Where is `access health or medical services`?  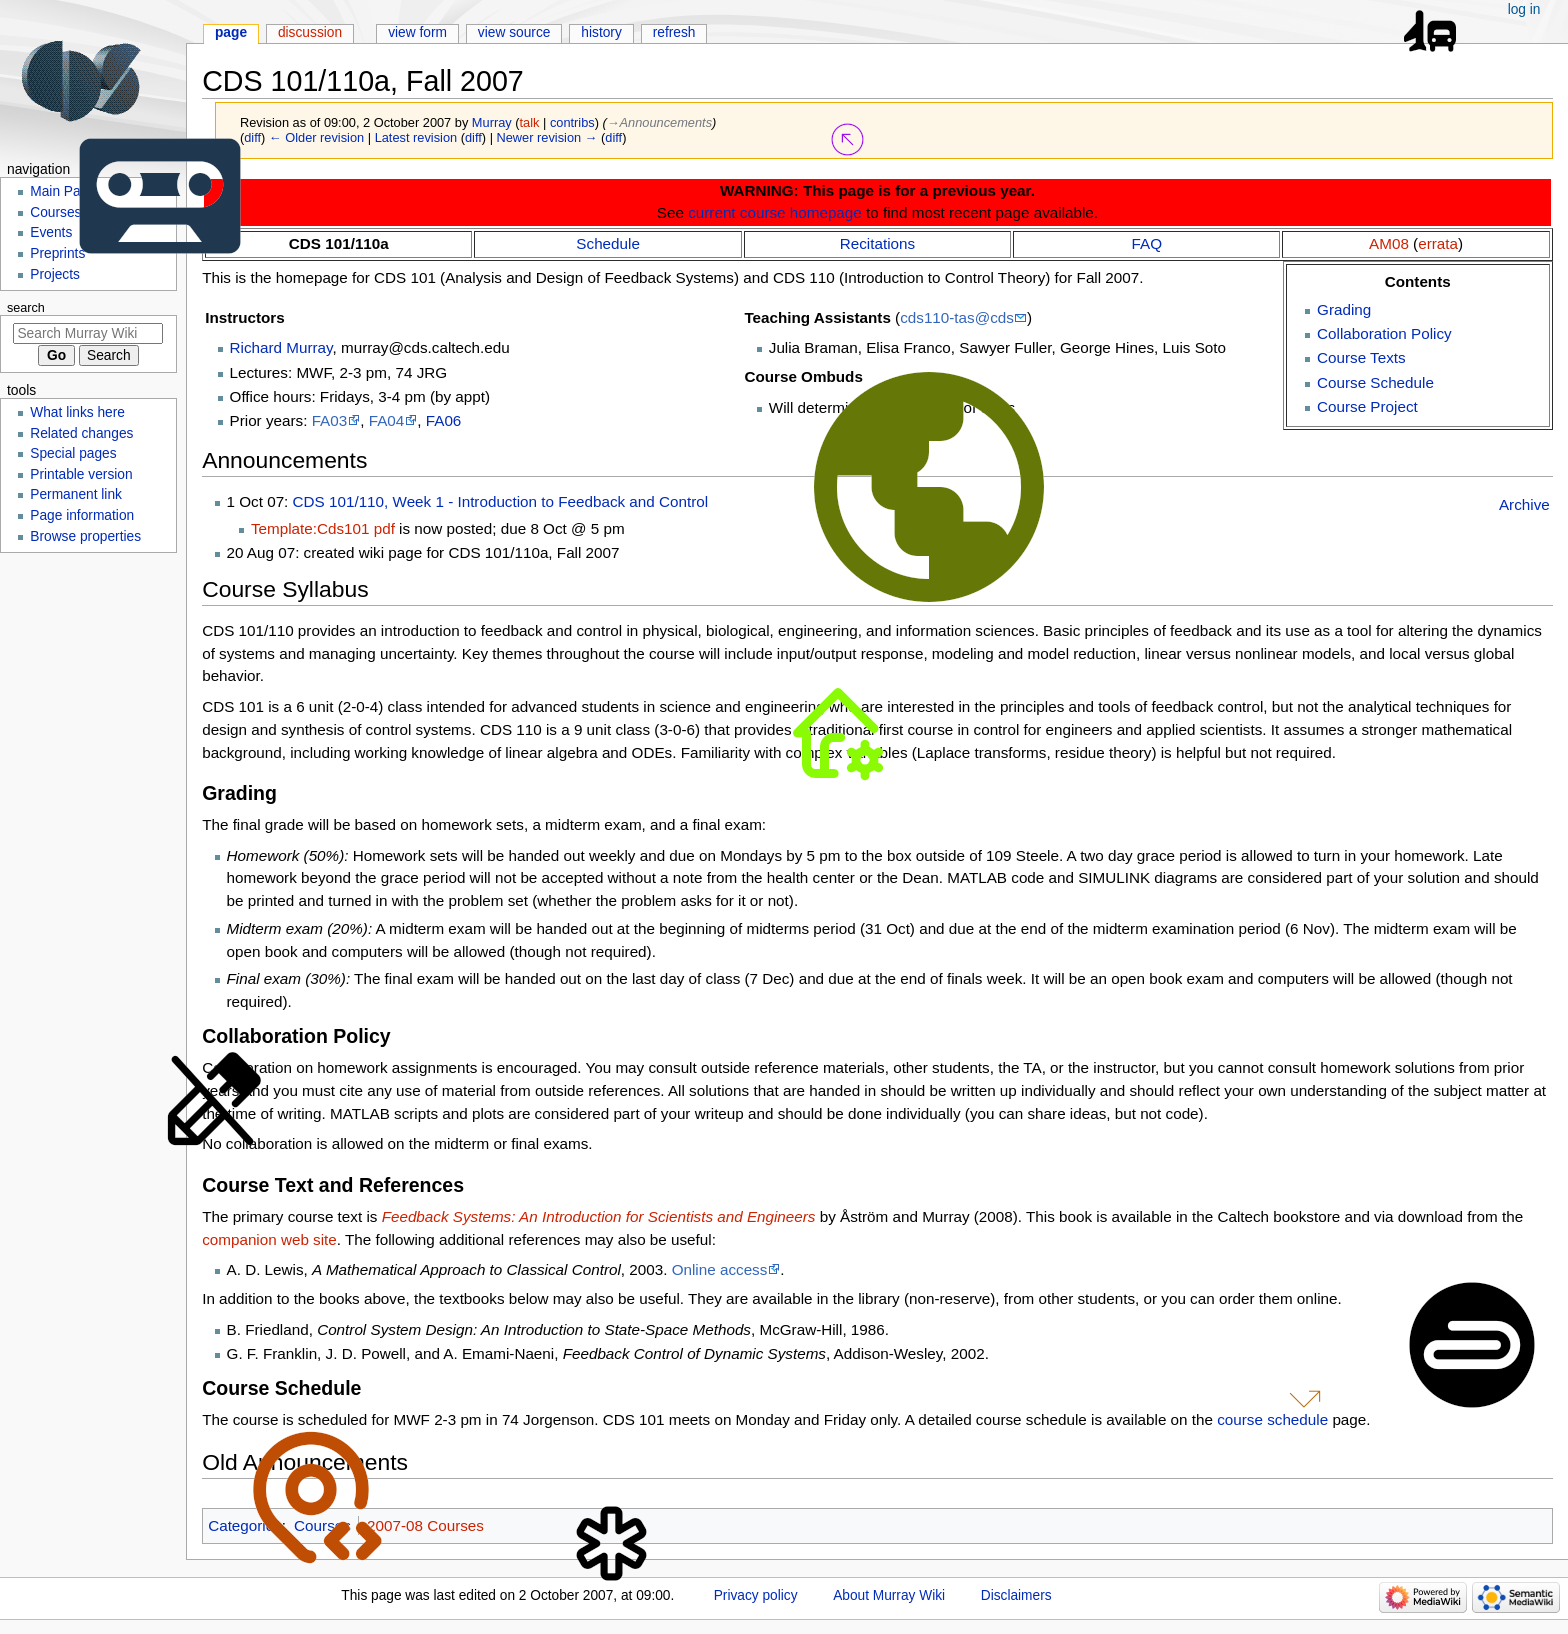
access health or medical services is located at coordinates (611, 1543).